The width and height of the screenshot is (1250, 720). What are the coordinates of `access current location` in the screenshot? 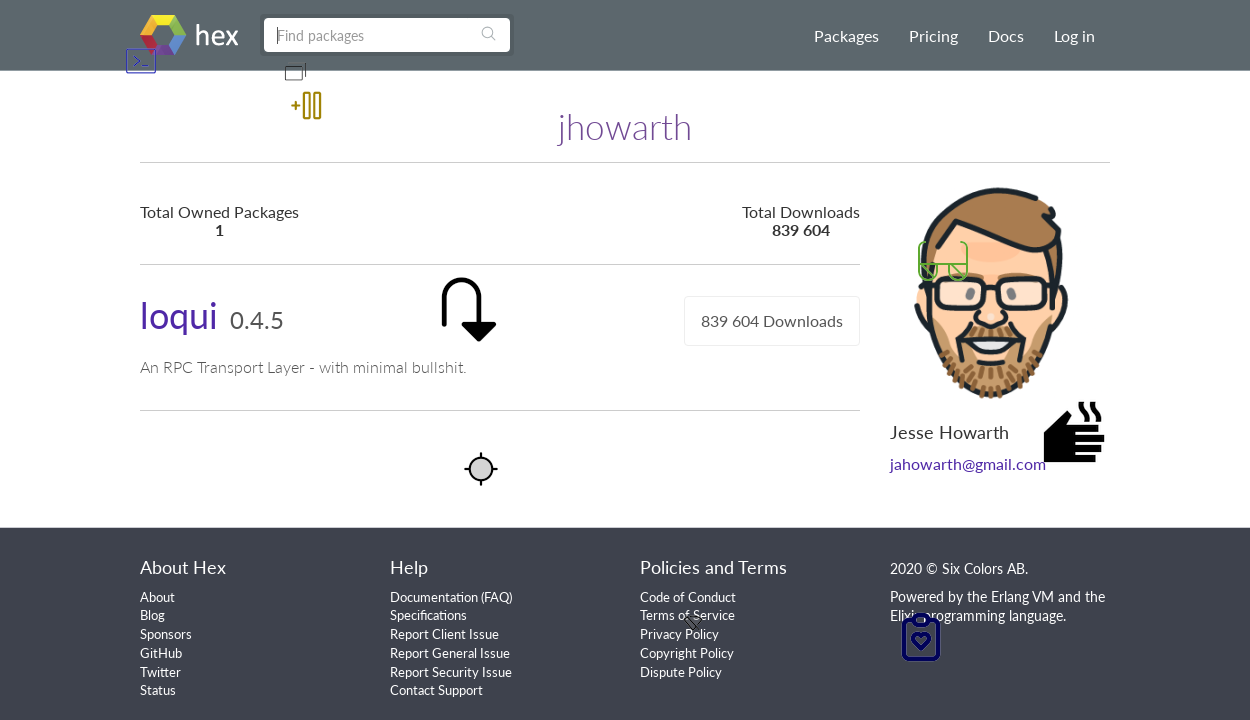 It's located at (481, 469).